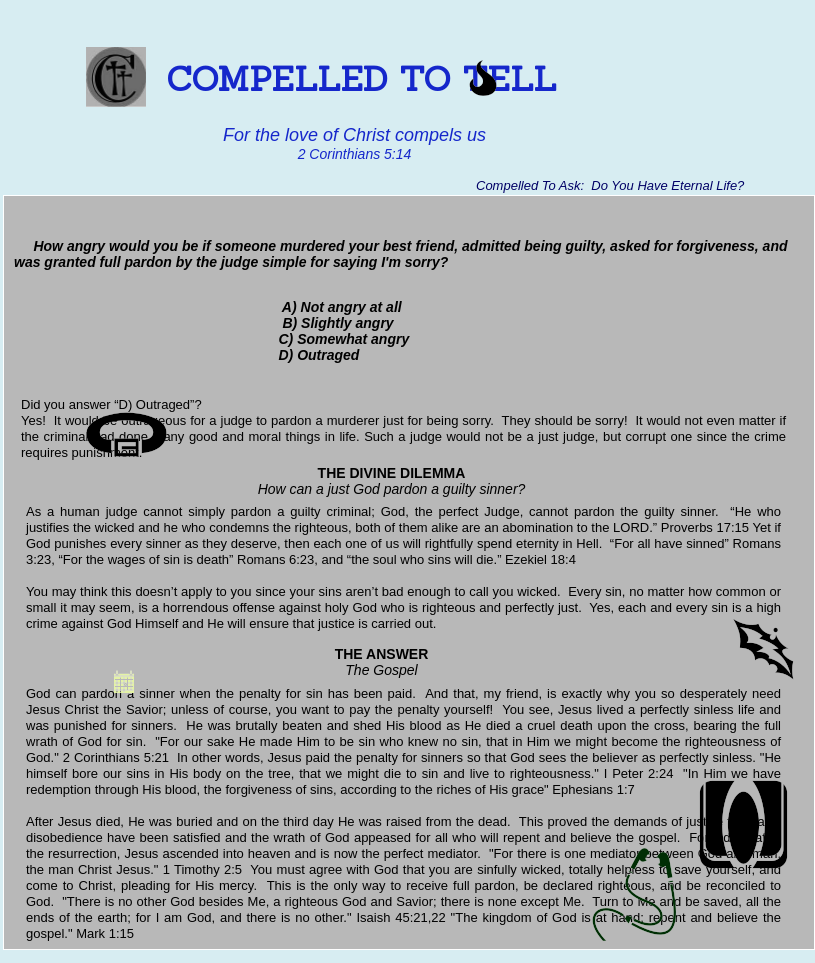 The image size is (815, 963). What do you see at coordinates (743, 824) in the screenshot?
I see `decorative design element or placeholder graphic` at bounding box center [743, 824].